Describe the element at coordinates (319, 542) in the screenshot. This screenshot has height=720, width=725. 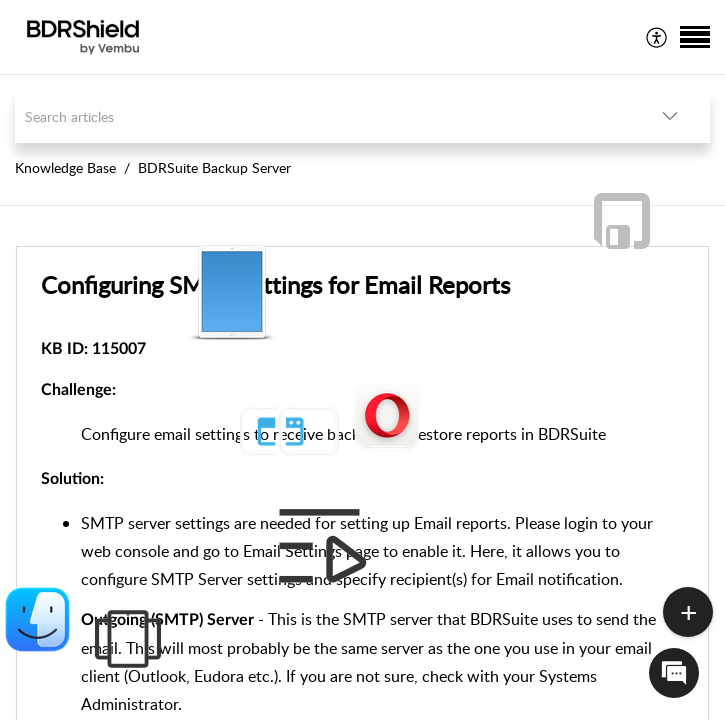
I see `view or manage the play queue` at that location.